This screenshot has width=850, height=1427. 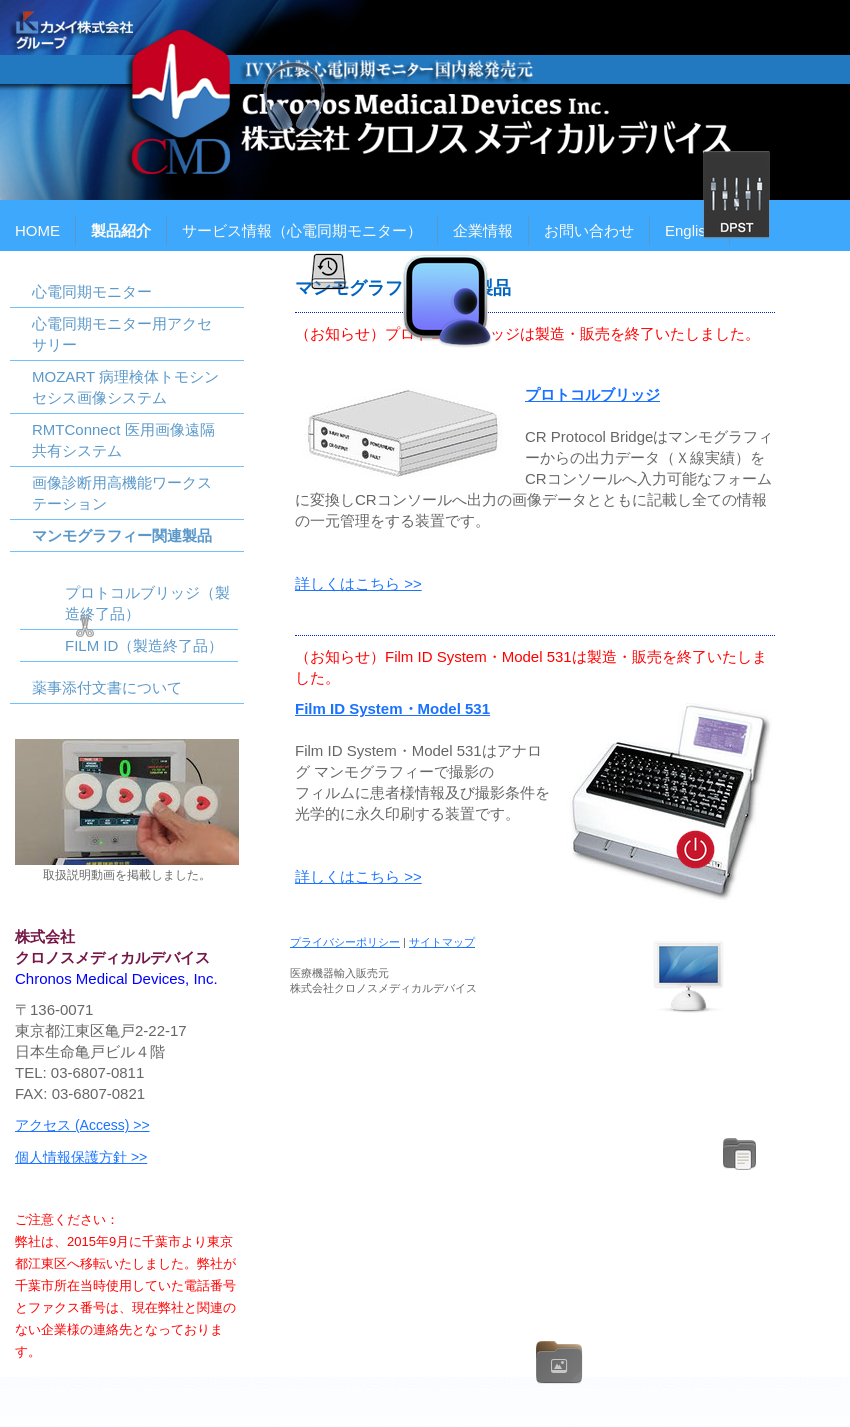 I want to click on share your screen with others, so click(x=445, y=296).